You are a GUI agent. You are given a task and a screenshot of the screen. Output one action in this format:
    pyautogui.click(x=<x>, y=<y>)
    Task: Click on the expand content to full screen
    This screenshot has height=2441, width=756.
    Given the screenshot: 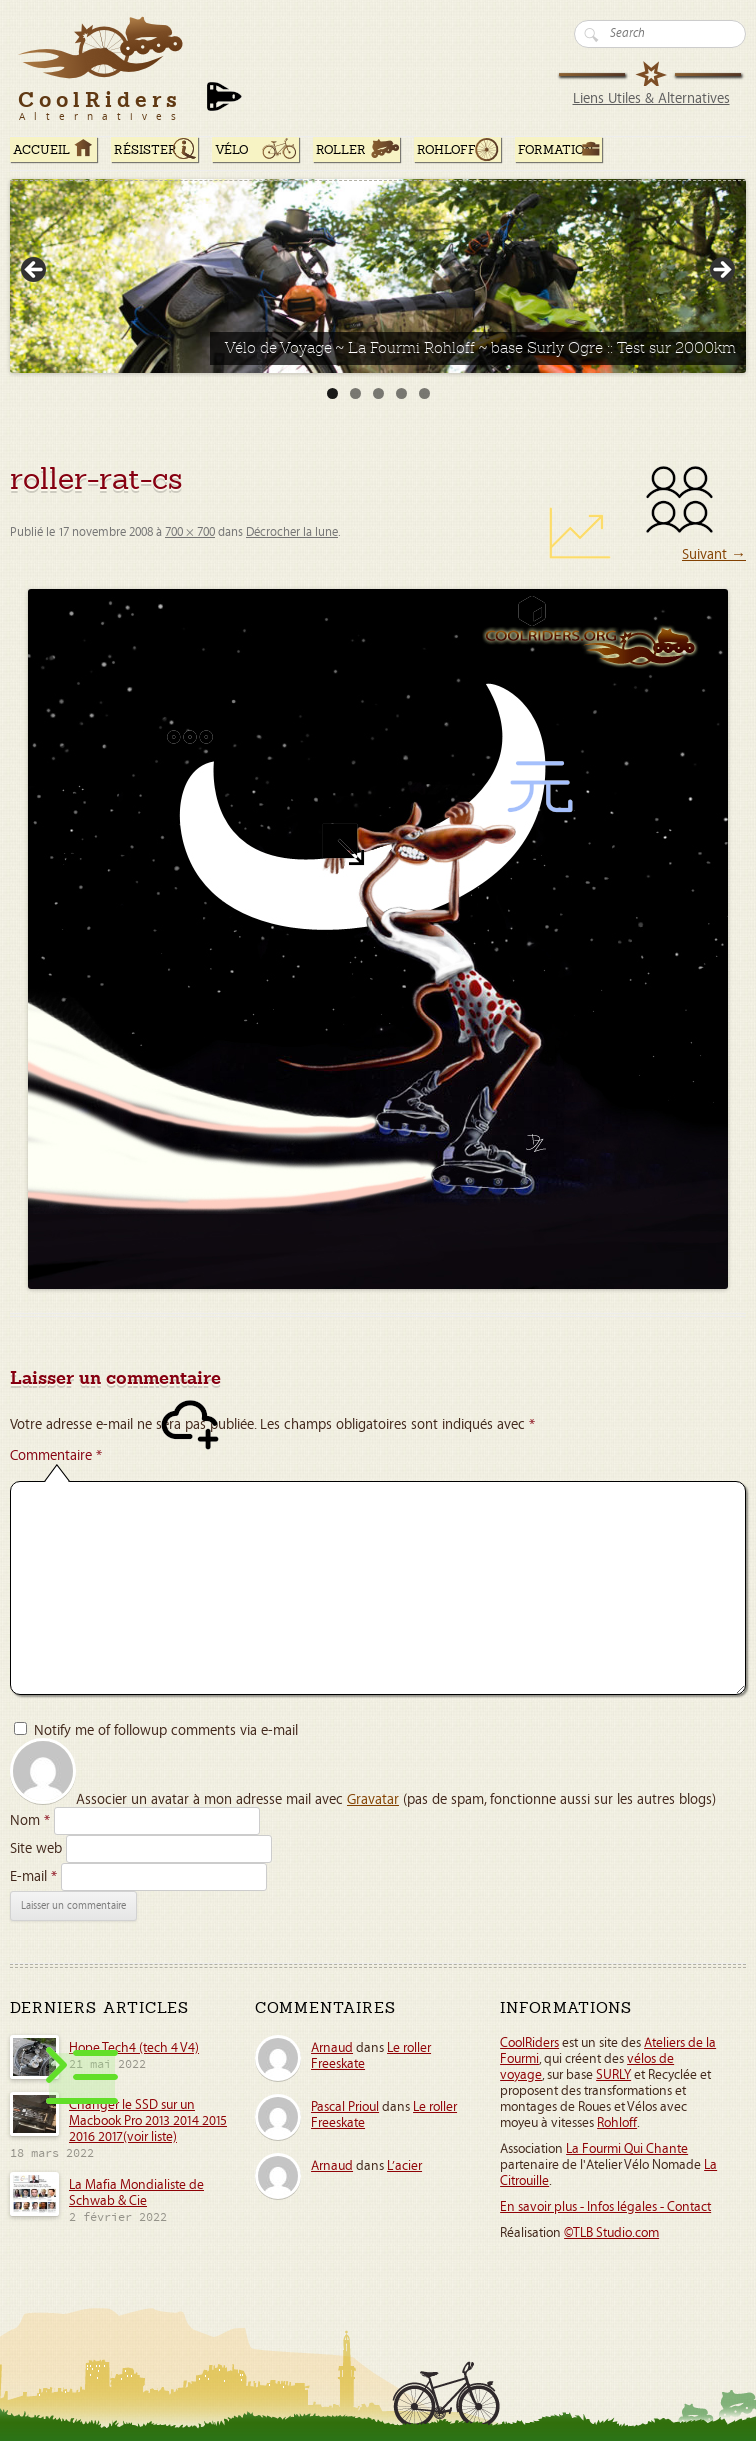 What is the action you would take?
    pyautogui.click(x=343, y=844)
    